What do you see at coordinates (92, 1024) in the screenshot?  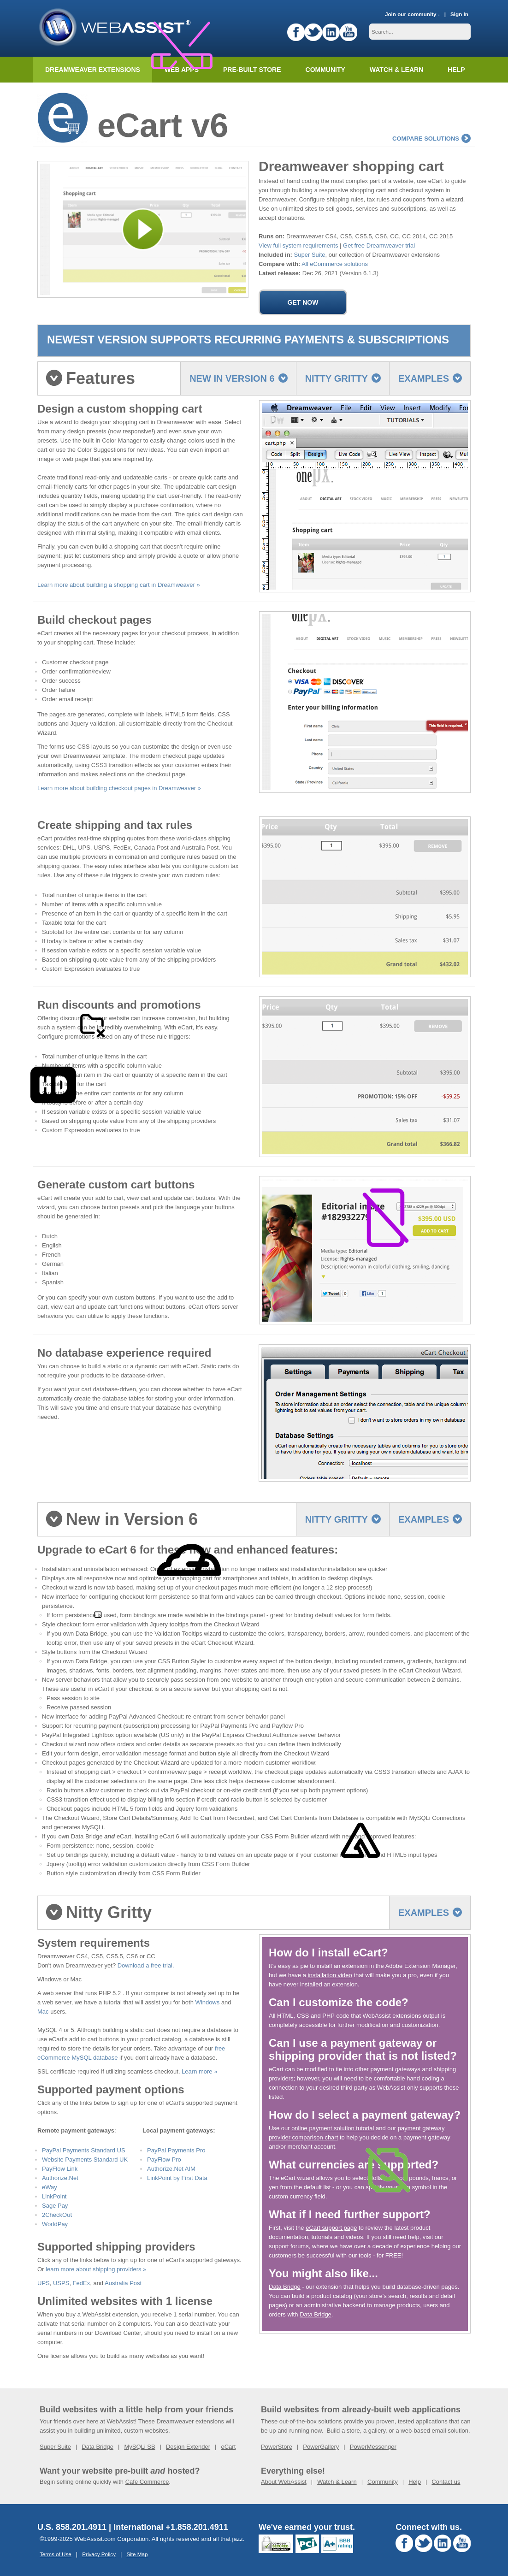 I see `delete a folder` at bounding box center [92, 1024].